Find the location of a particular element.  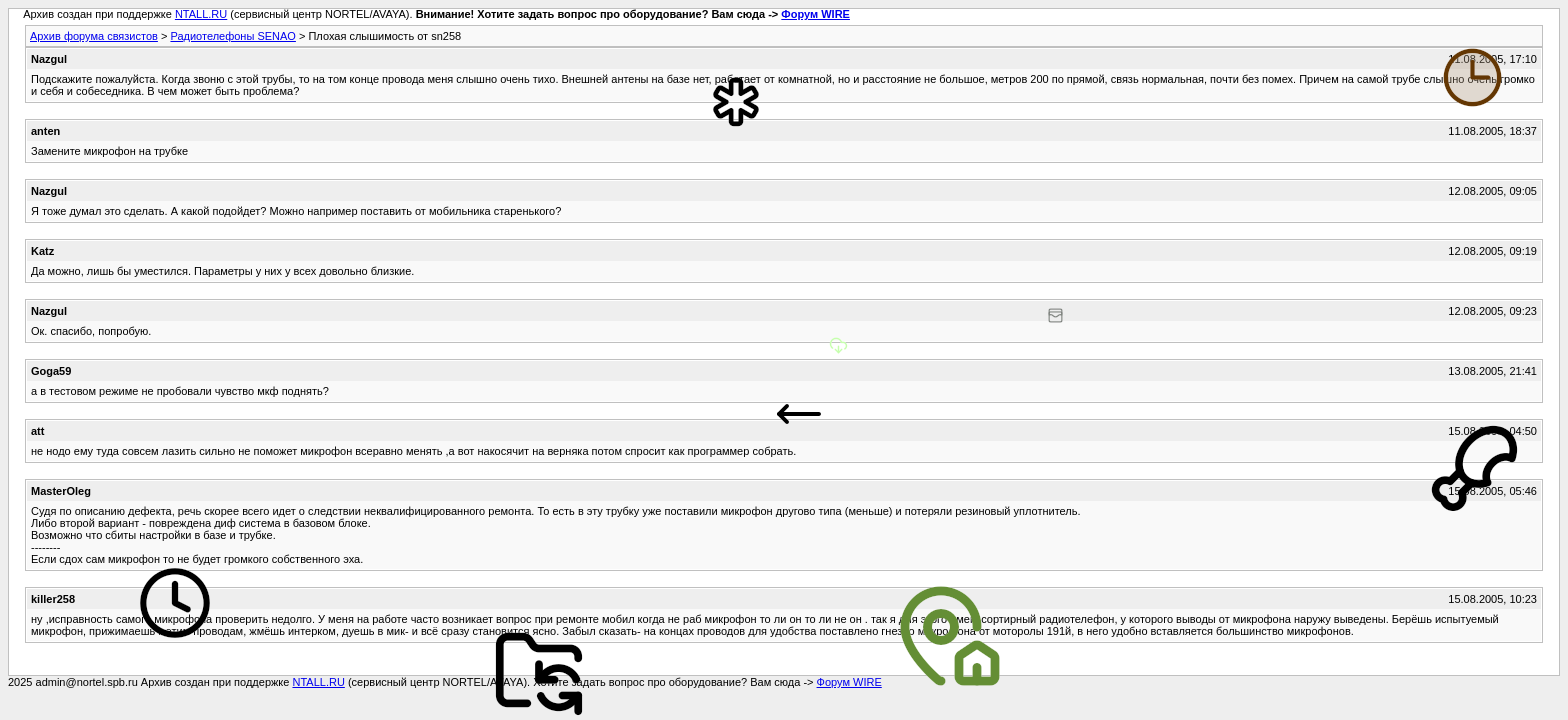

view home location on map is located at coordinates (950, 636).